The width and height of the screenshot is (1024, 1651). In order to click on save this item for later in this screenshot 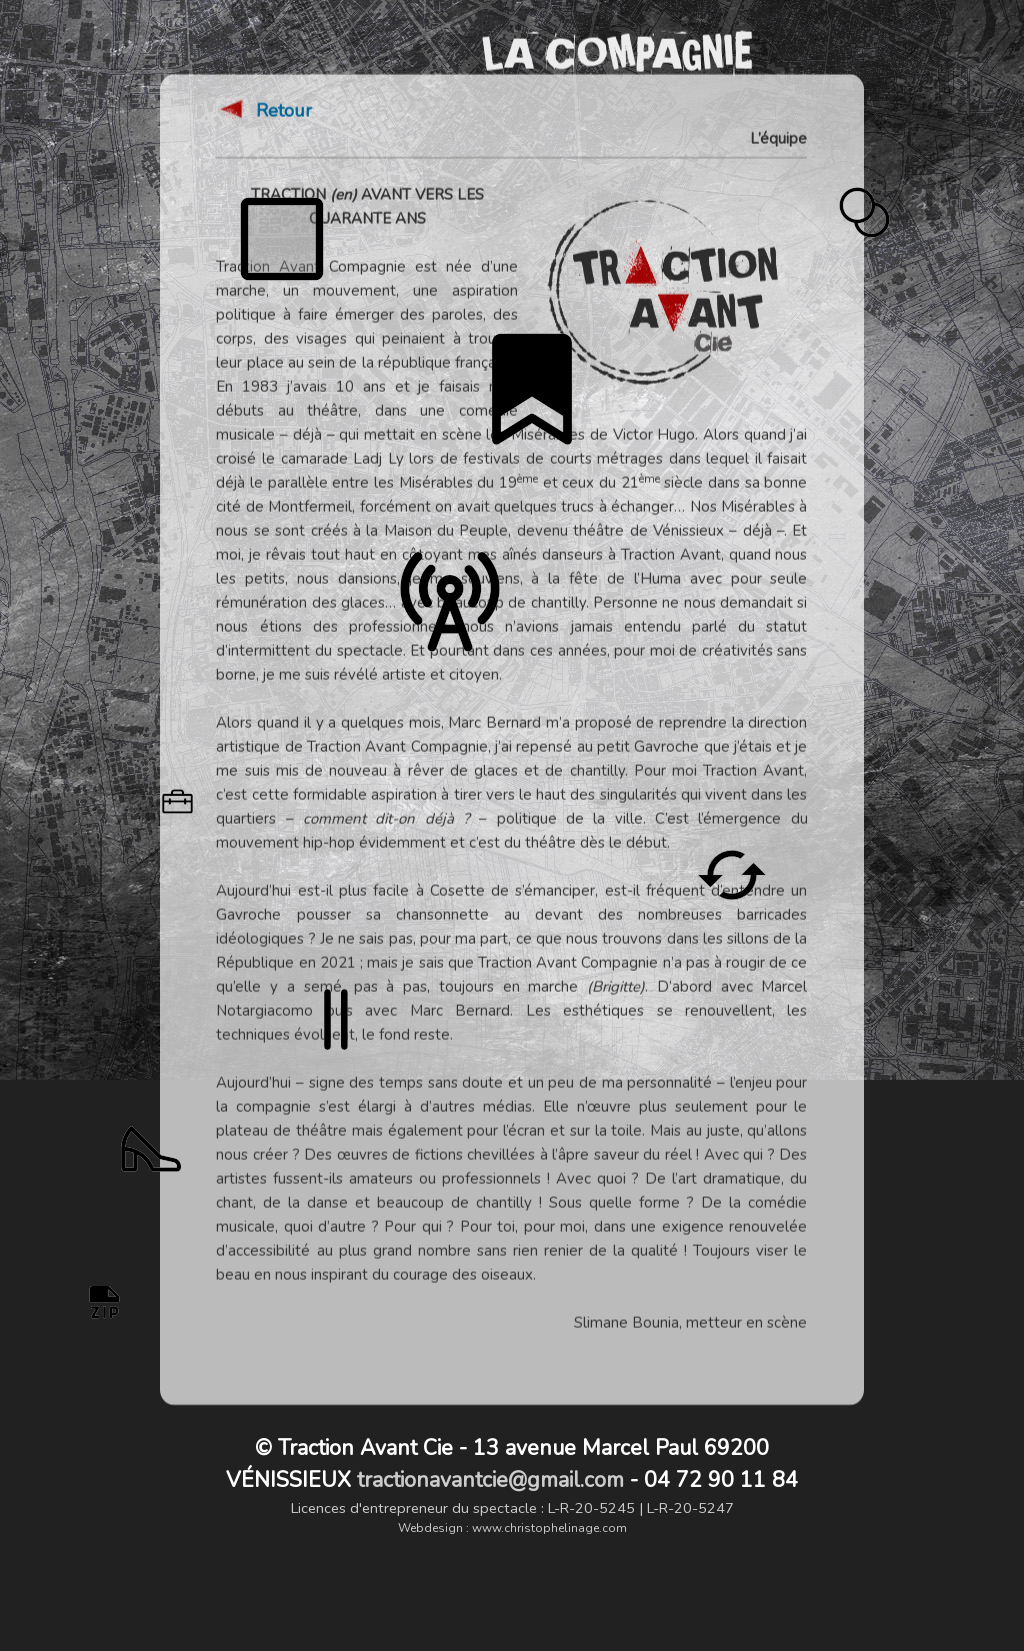, I will do `click(532, 387)`.